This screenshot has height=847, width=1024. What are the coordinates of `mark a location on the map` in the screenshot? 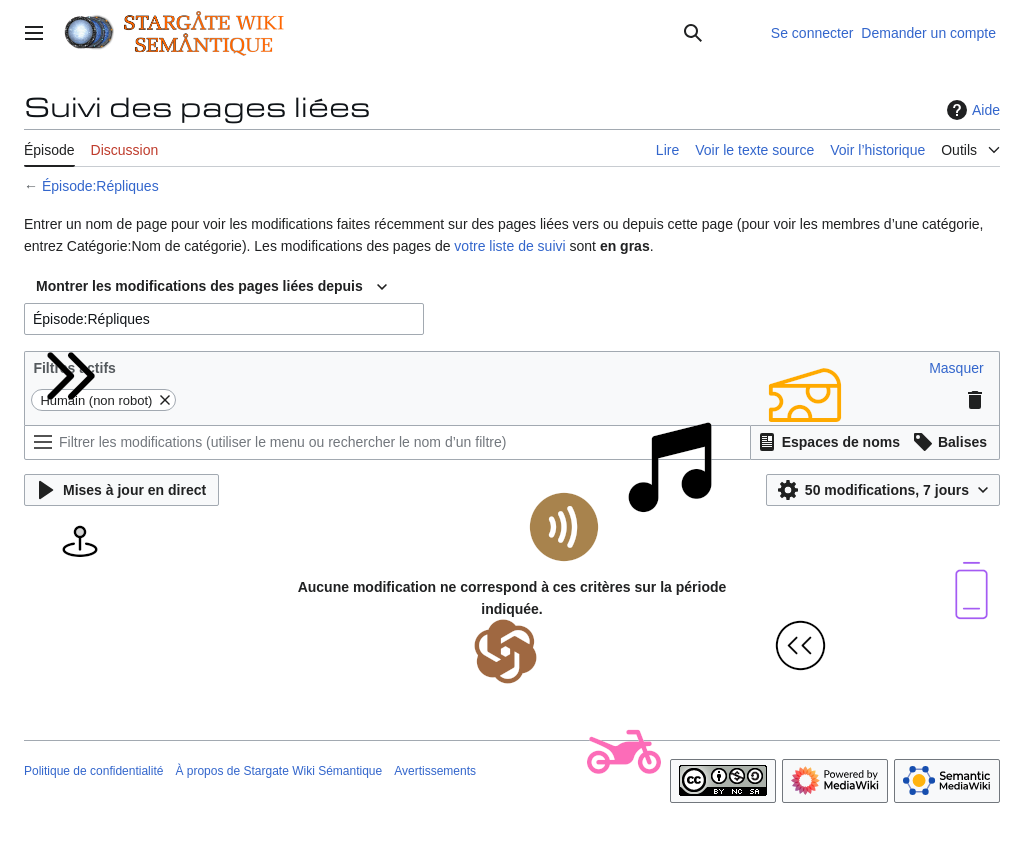 It's located at (80, 542).